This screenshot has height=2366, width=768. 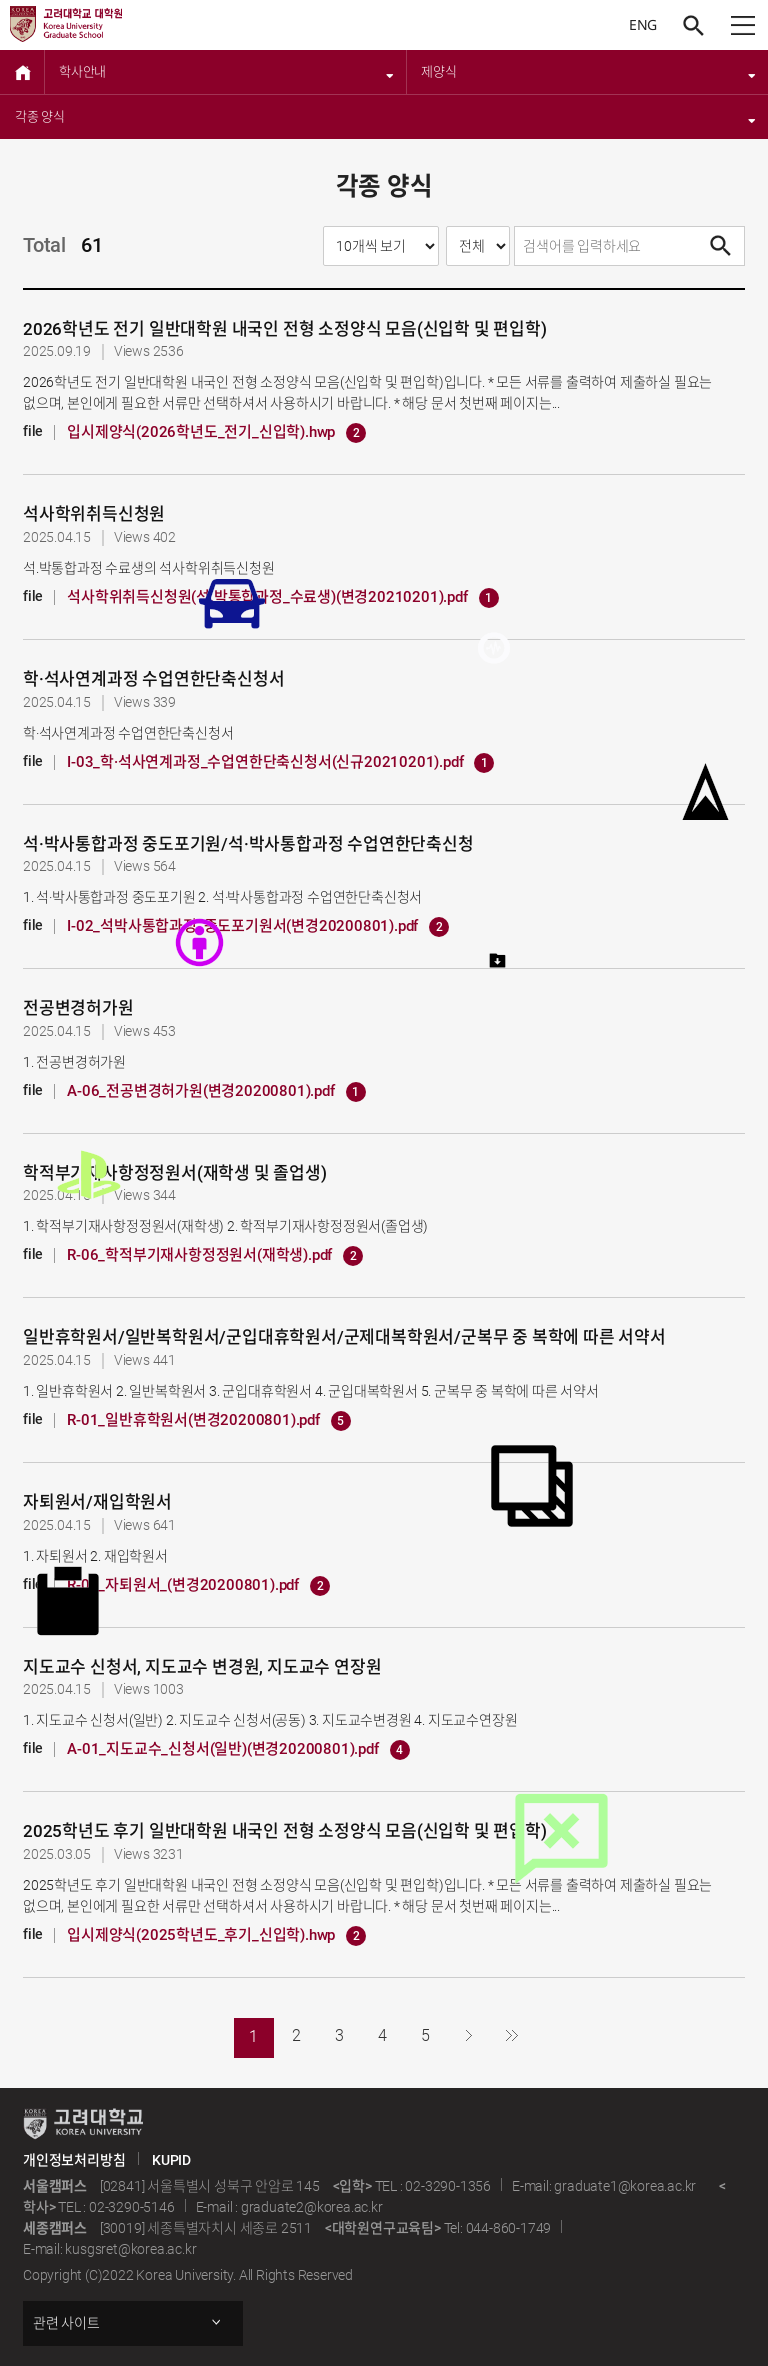 What do you see at coordinates (232, 601) in the screenshot?
I see `select car or driving mode for navigation` at bounding box center [232, 601].